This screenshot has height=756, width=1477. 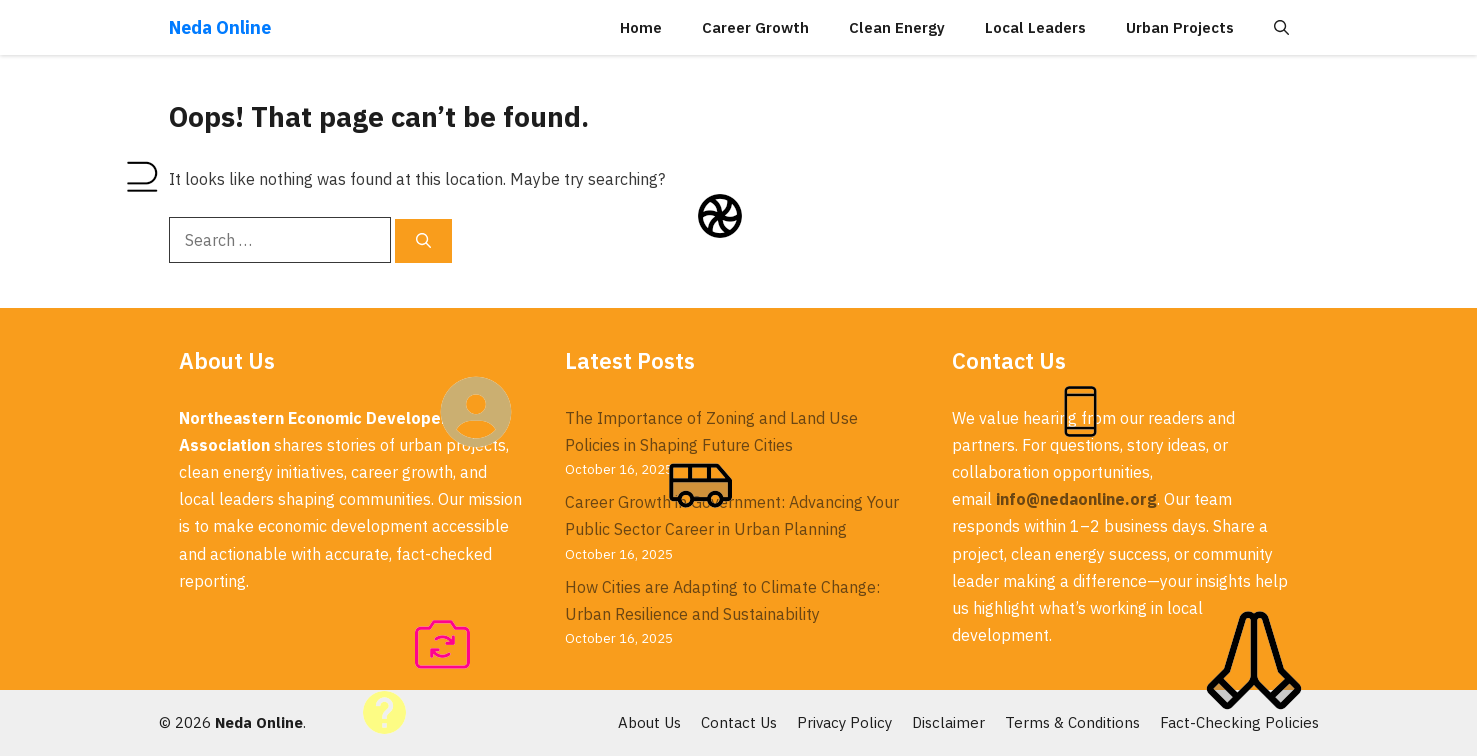 I want to click on indicates mobile device or smartphone, so click(x=1080, y=411).